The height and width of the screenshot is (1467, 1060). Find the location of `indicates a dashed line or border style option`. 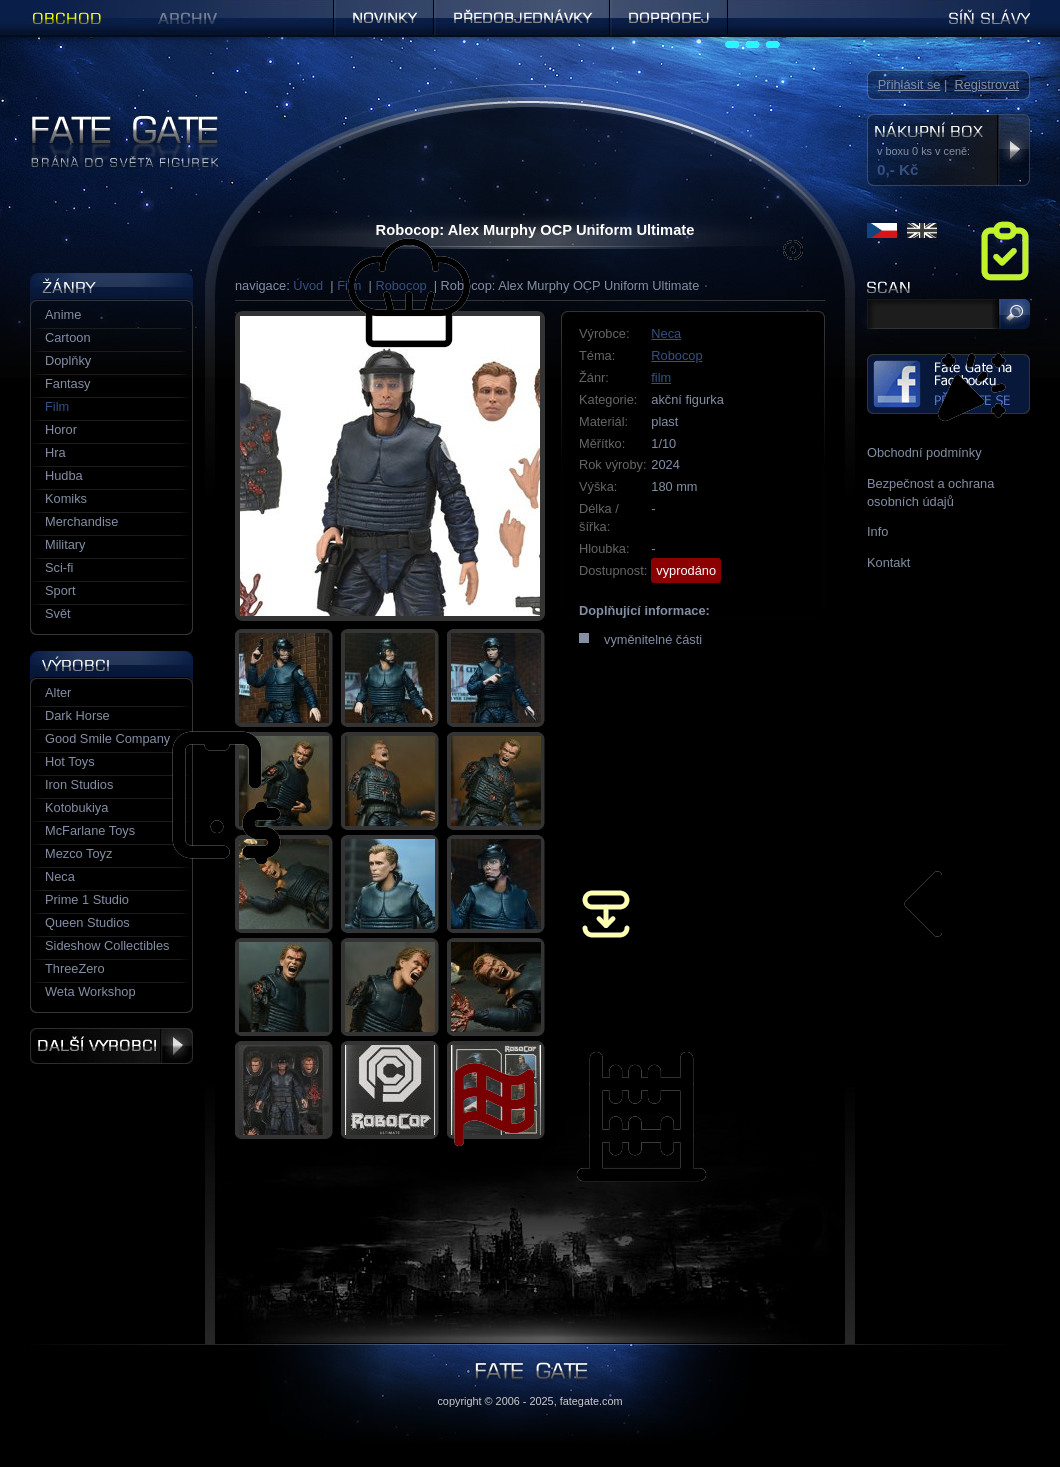

indicates a dashed line or border style option is located at coordinates (752, 44).